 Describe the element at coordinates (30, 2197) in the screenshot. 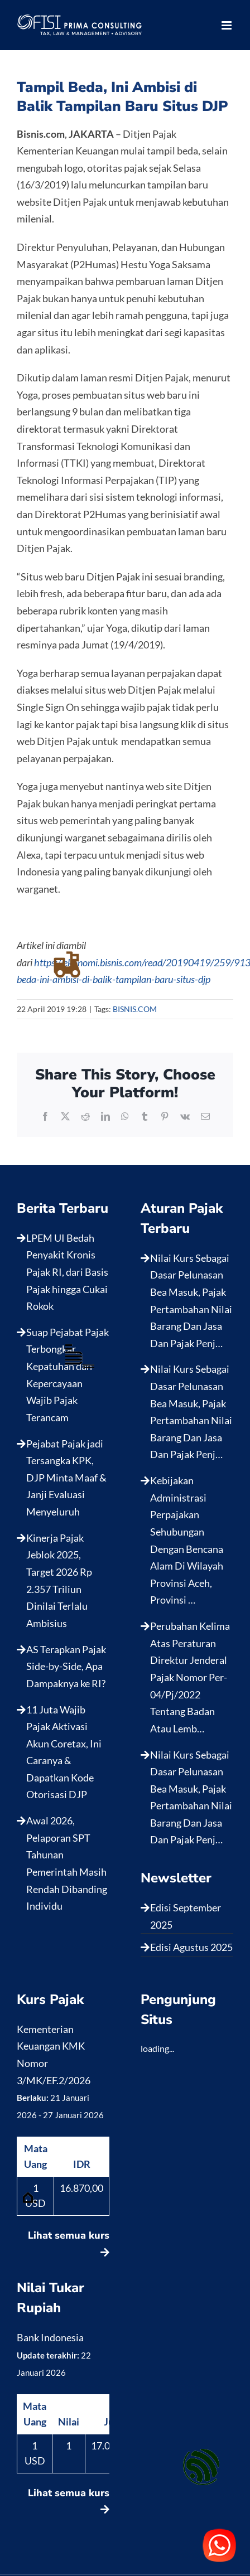

I see `open the vivint smart home app` at that location.